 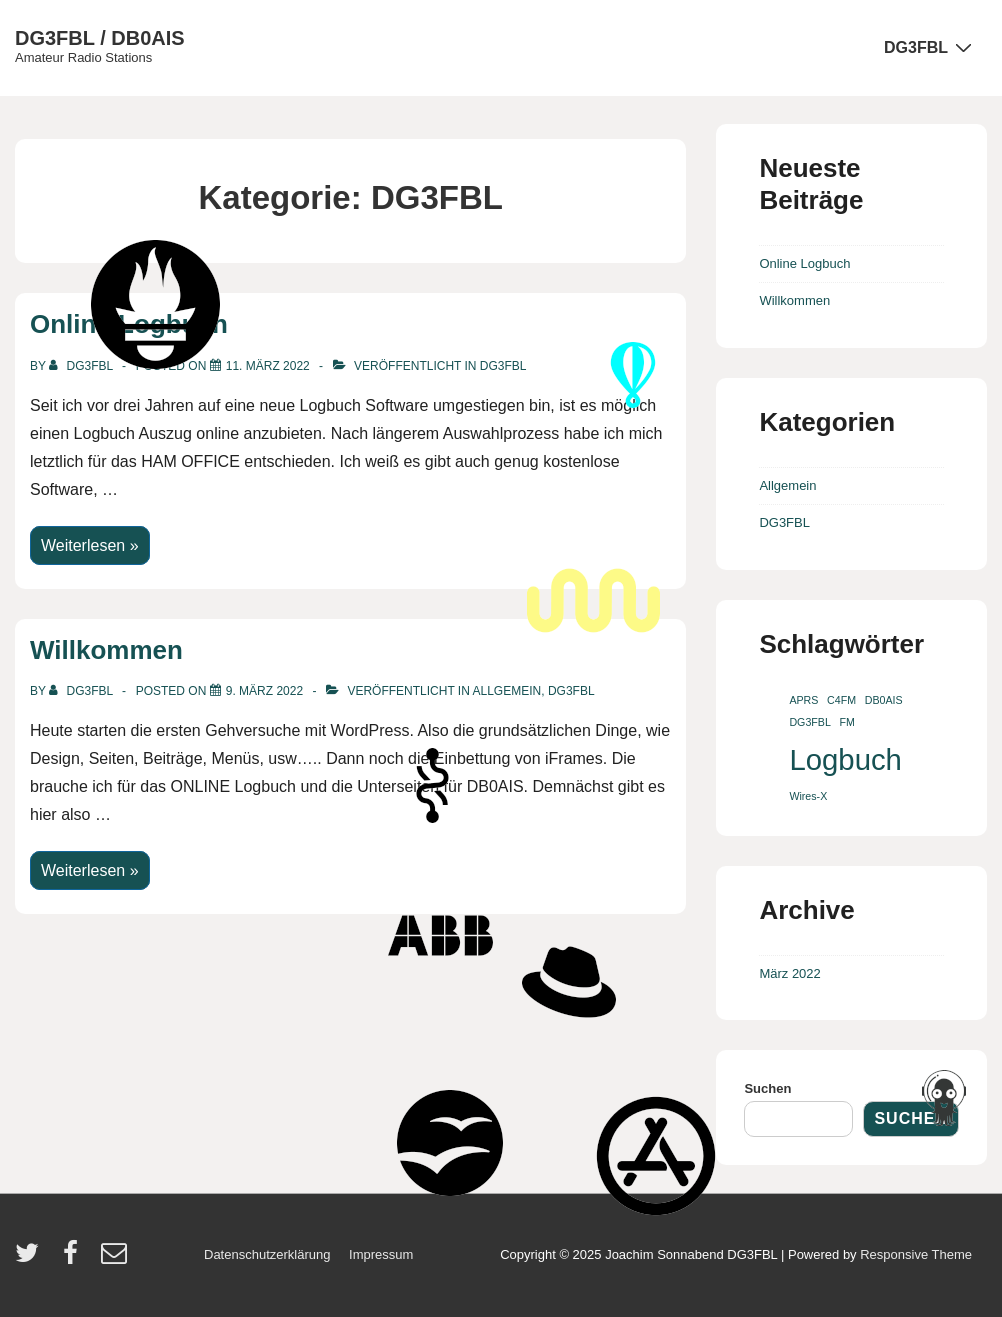 What do you see at coordinates (450, 1143) in the screenshot?
I see `open apache openoffice application` at bounding box center [450, 1143].